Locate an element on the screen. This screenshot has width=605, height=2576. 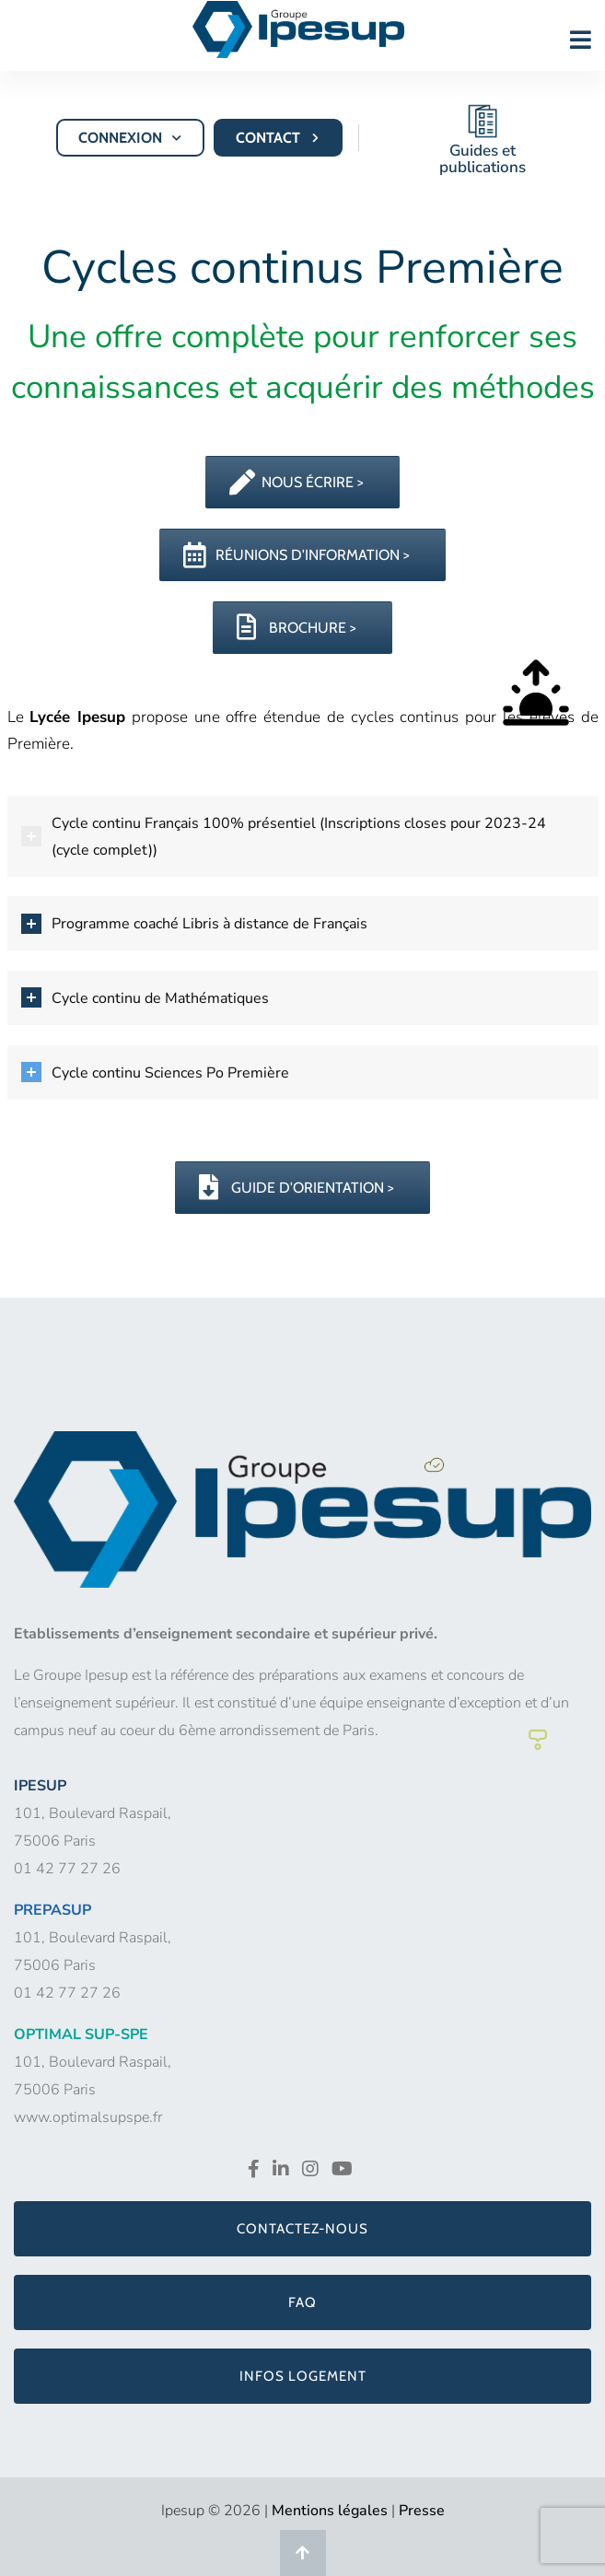
file successfully uploaded to cloud storage is located at coordinates (434, 1464).